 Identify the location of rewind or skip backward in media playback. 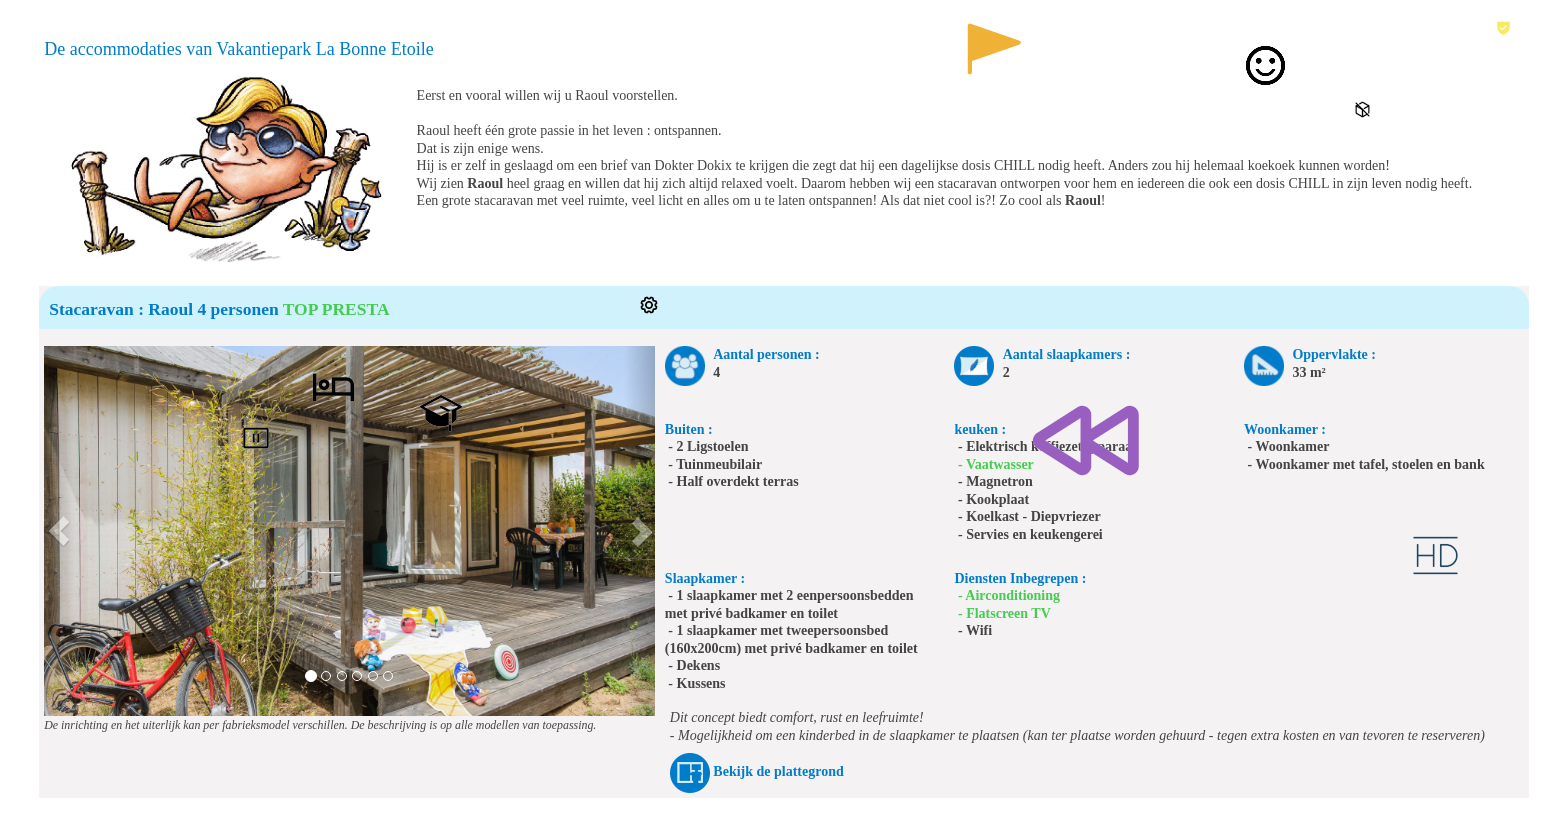
(1089, 440).